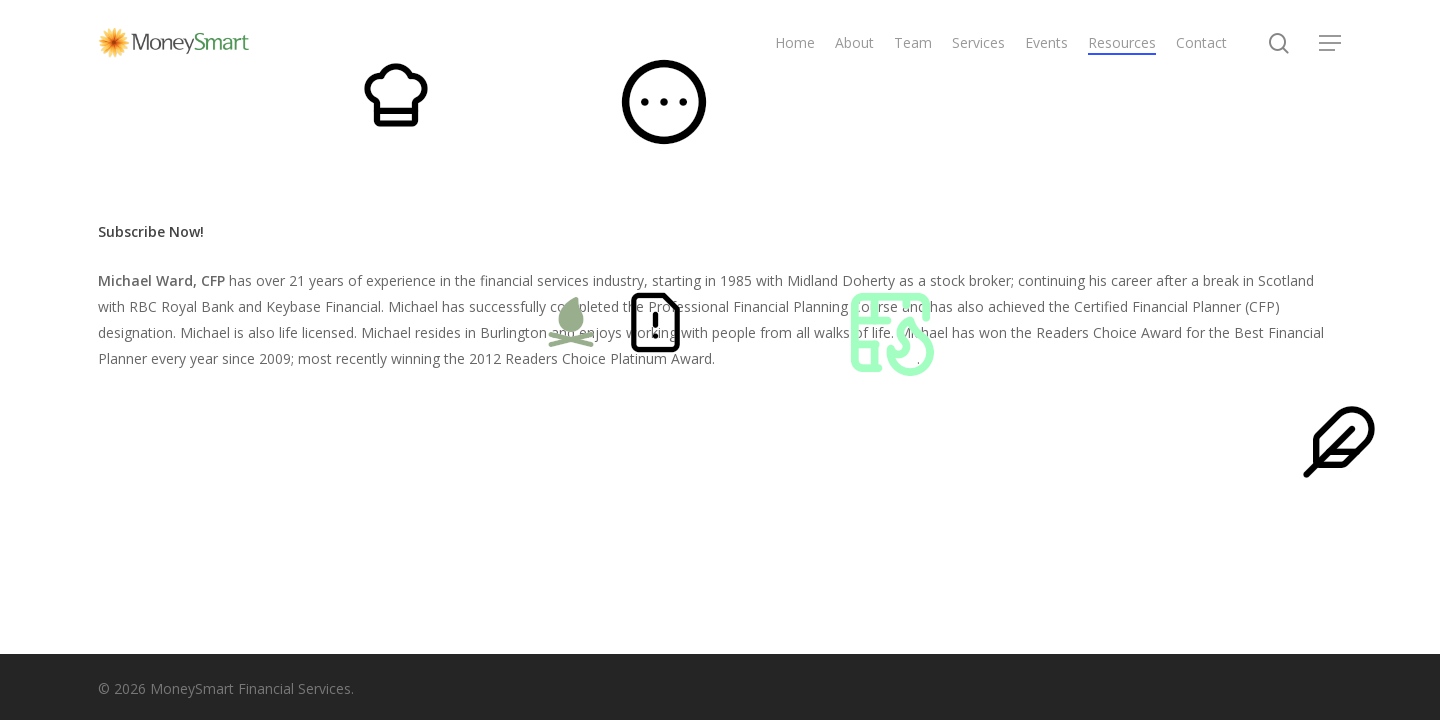  I want to click on firewall security settings, so click(890, 332).